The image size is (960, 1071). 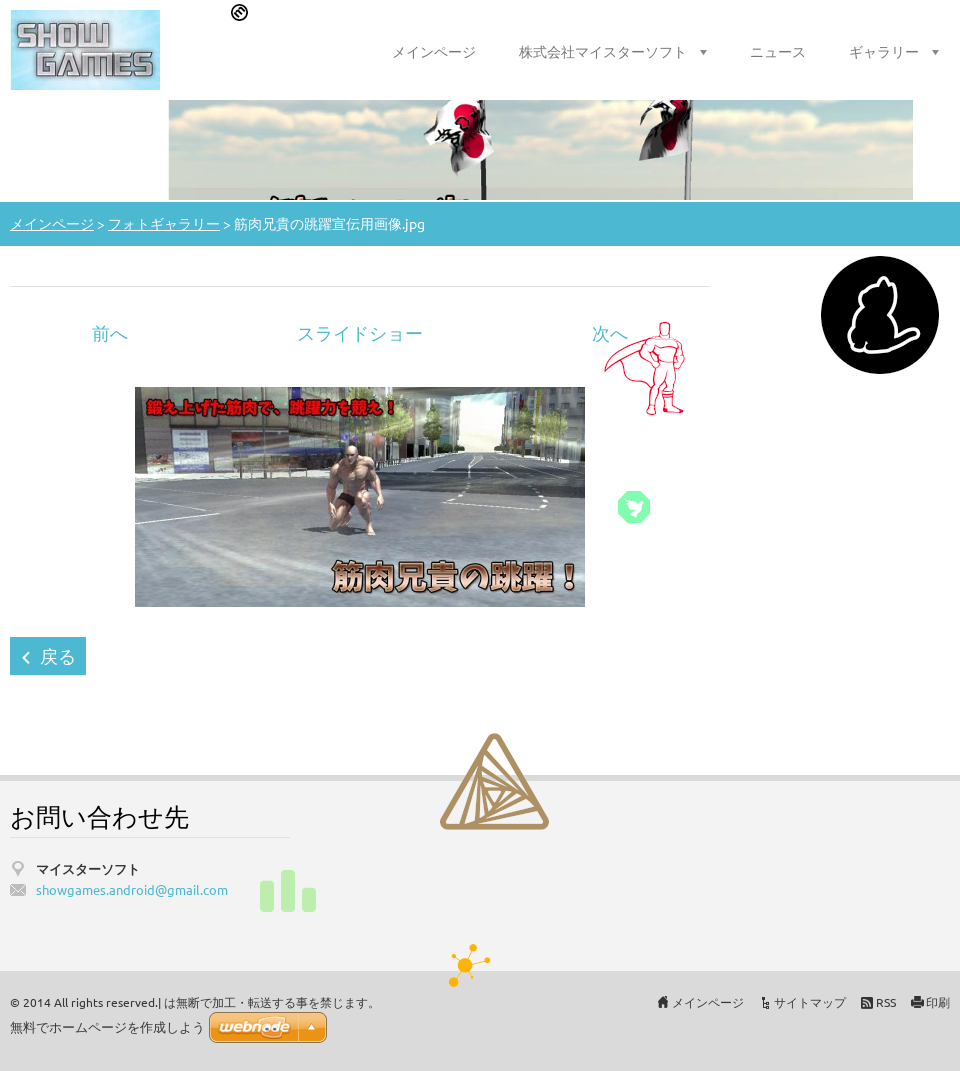 What do you see at coordinates (288, 891) in the screenshot?
I see `visit codeforces competitive programming platform` at bounding box center [288, 891].